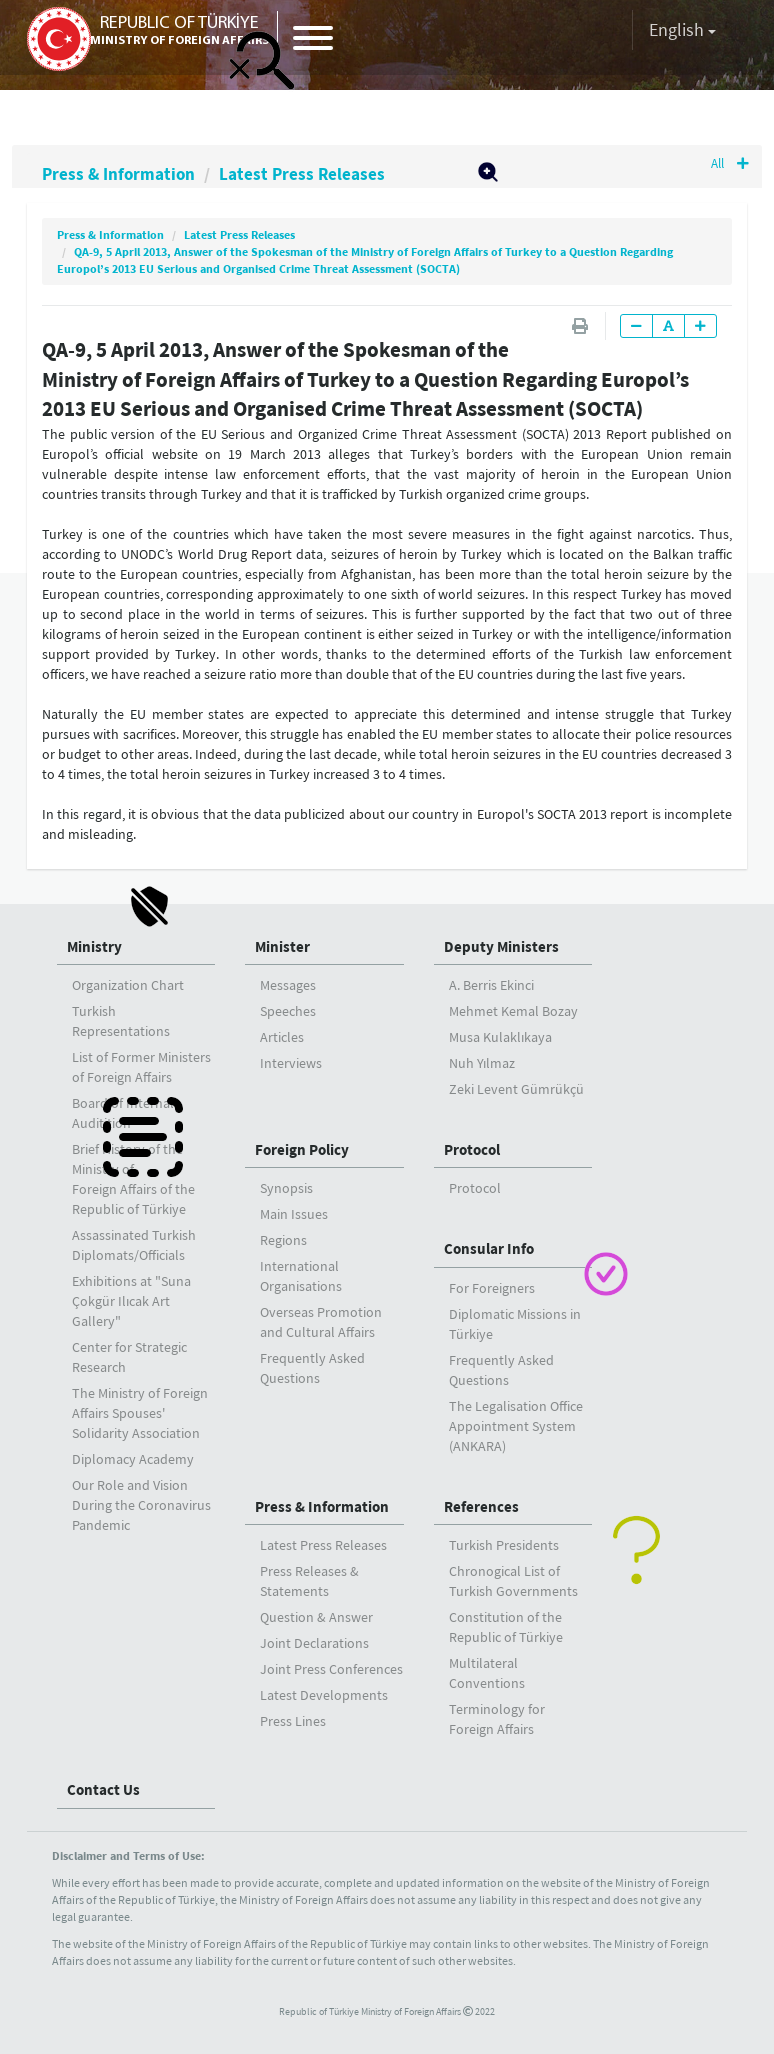 The image size is (774, 2054). I want to click on search is disabled or unavailable, so click(267, 62).